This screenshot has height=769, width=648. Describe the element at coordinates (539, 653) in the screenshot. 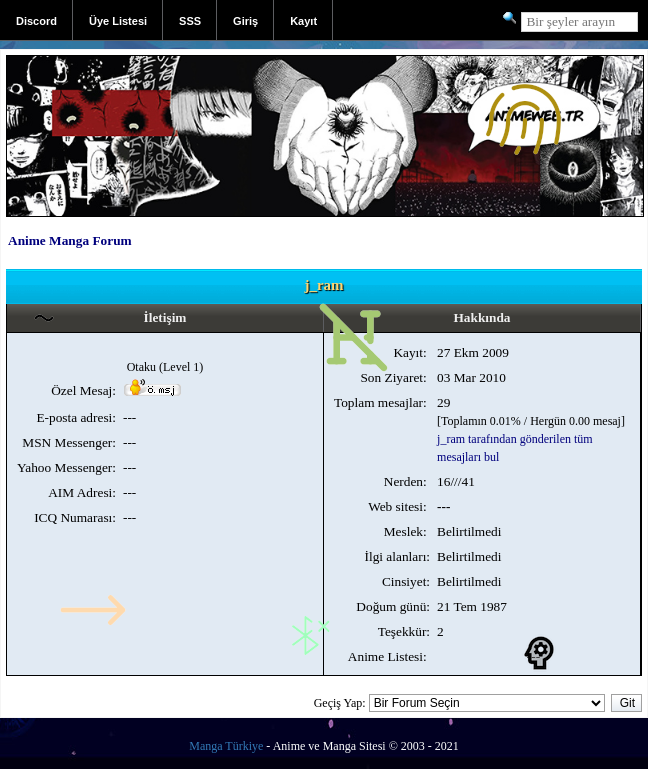

I see `access mental health or mindfulness features` at that location.